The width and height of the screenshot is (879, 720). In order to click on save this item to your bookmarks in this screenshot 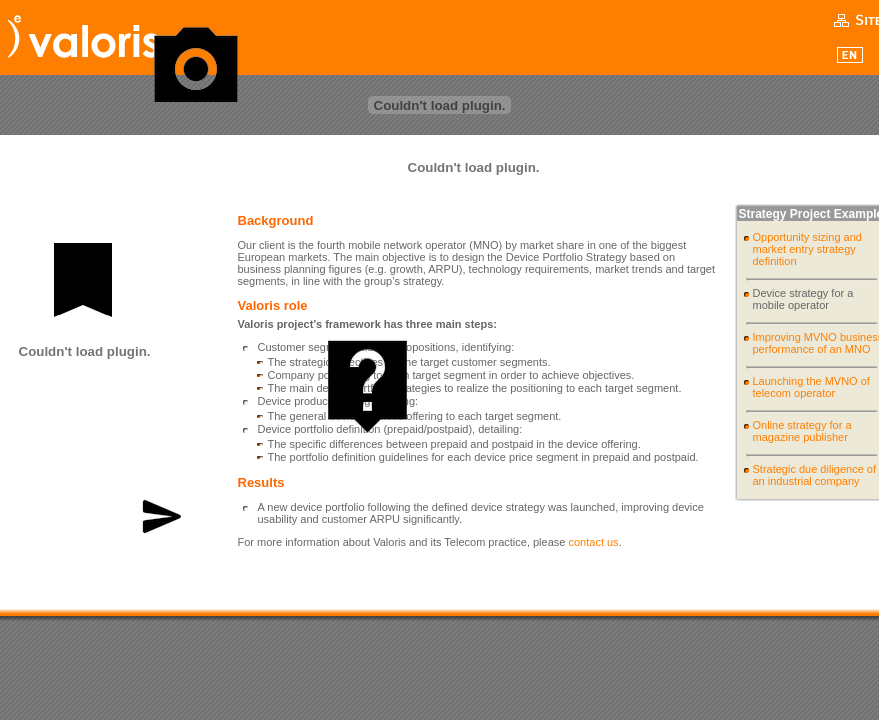, I will do `click(83, 280)`.